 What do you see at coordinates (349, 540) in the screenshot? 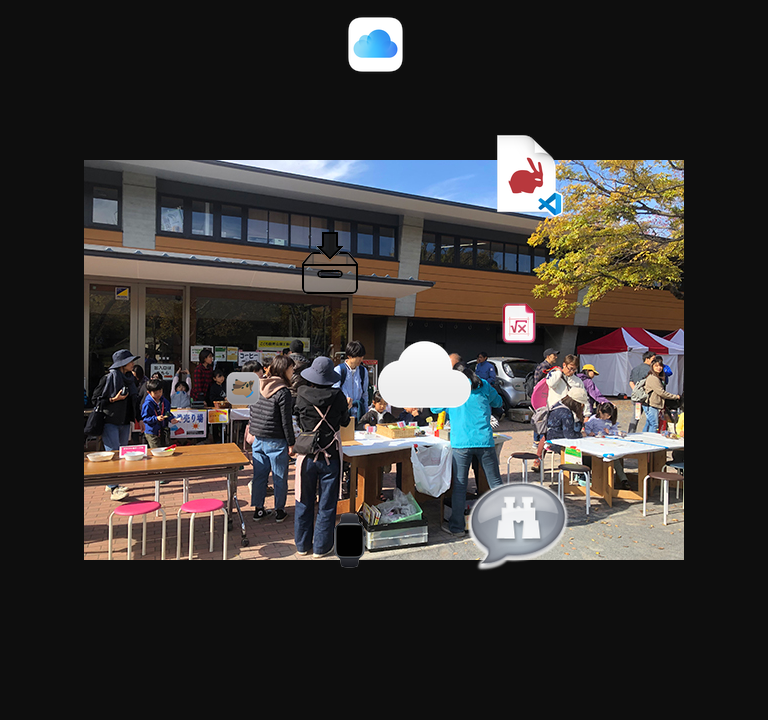
I see `apple watch se (2nd generation) device icon` at bounding box center [349, 540].